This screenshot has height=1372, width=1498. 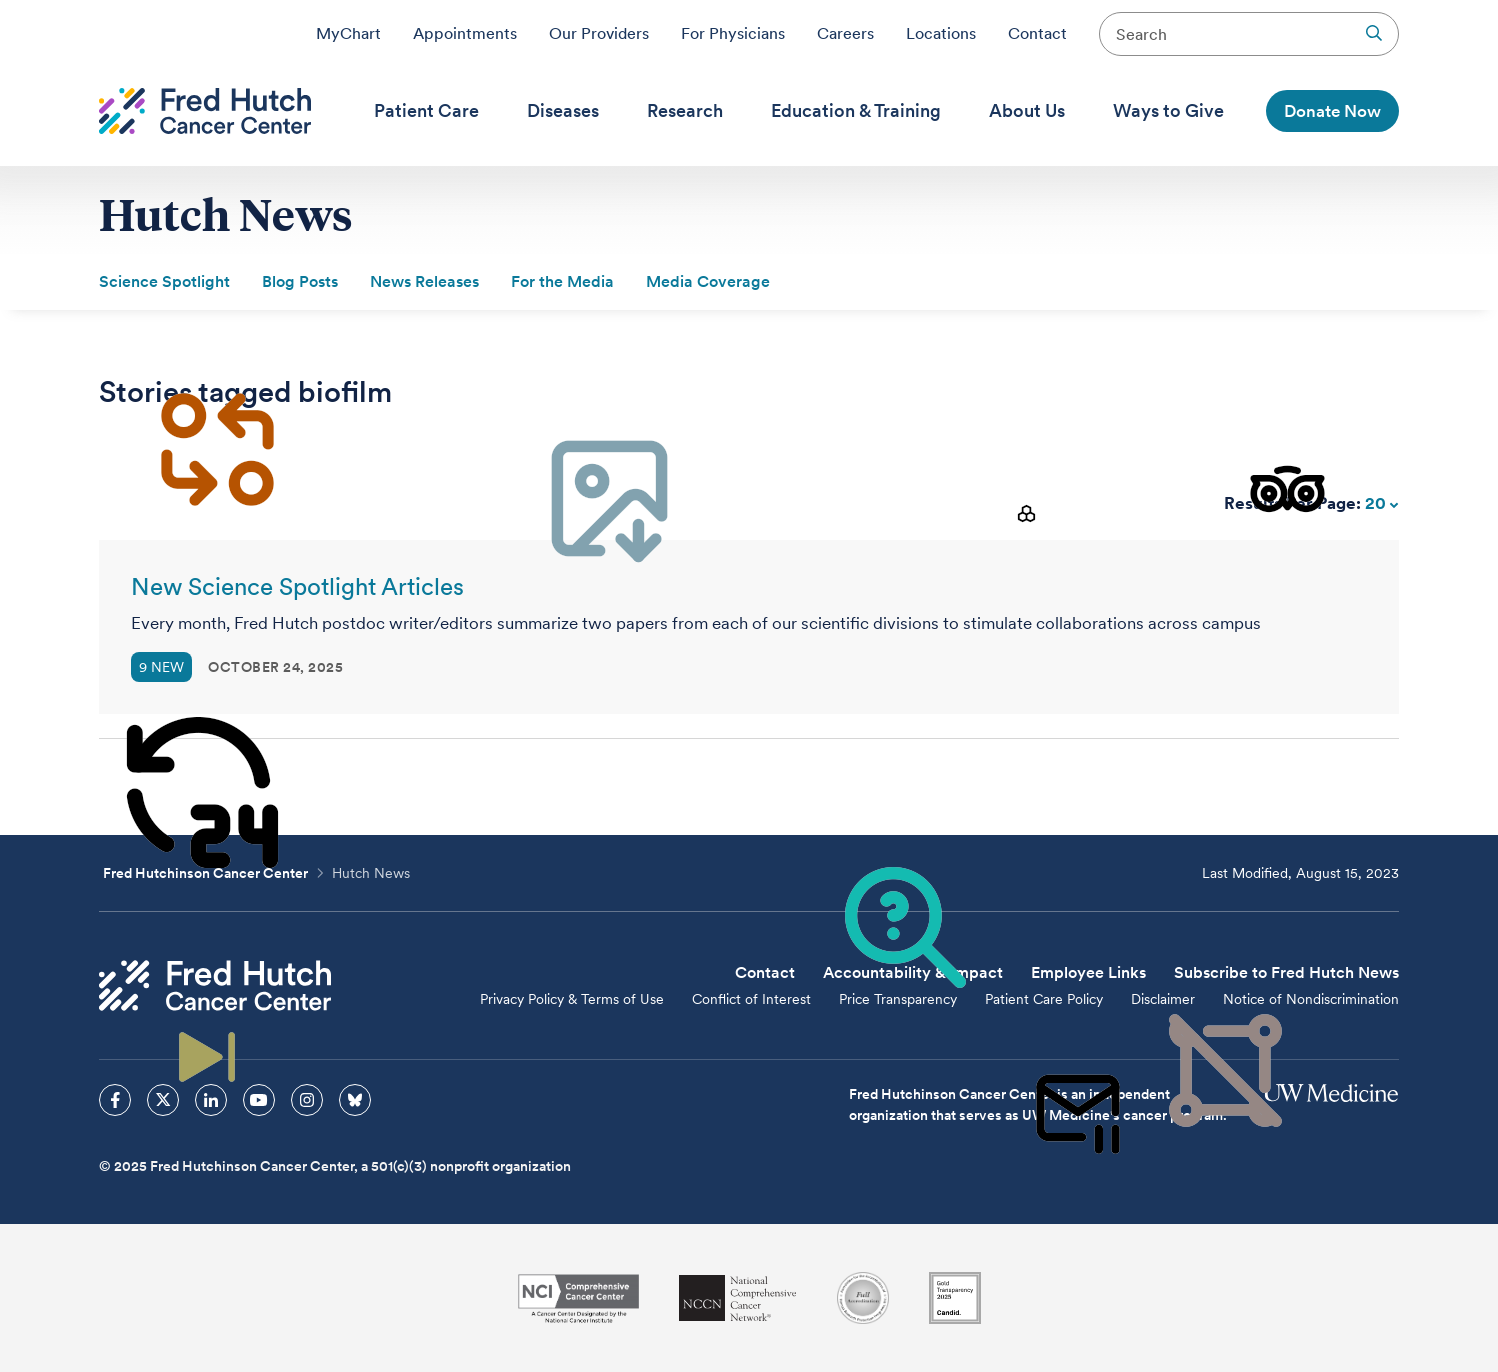 I want to click on view tripadvisor reviews and ratings, so click(x=1287, y=488).